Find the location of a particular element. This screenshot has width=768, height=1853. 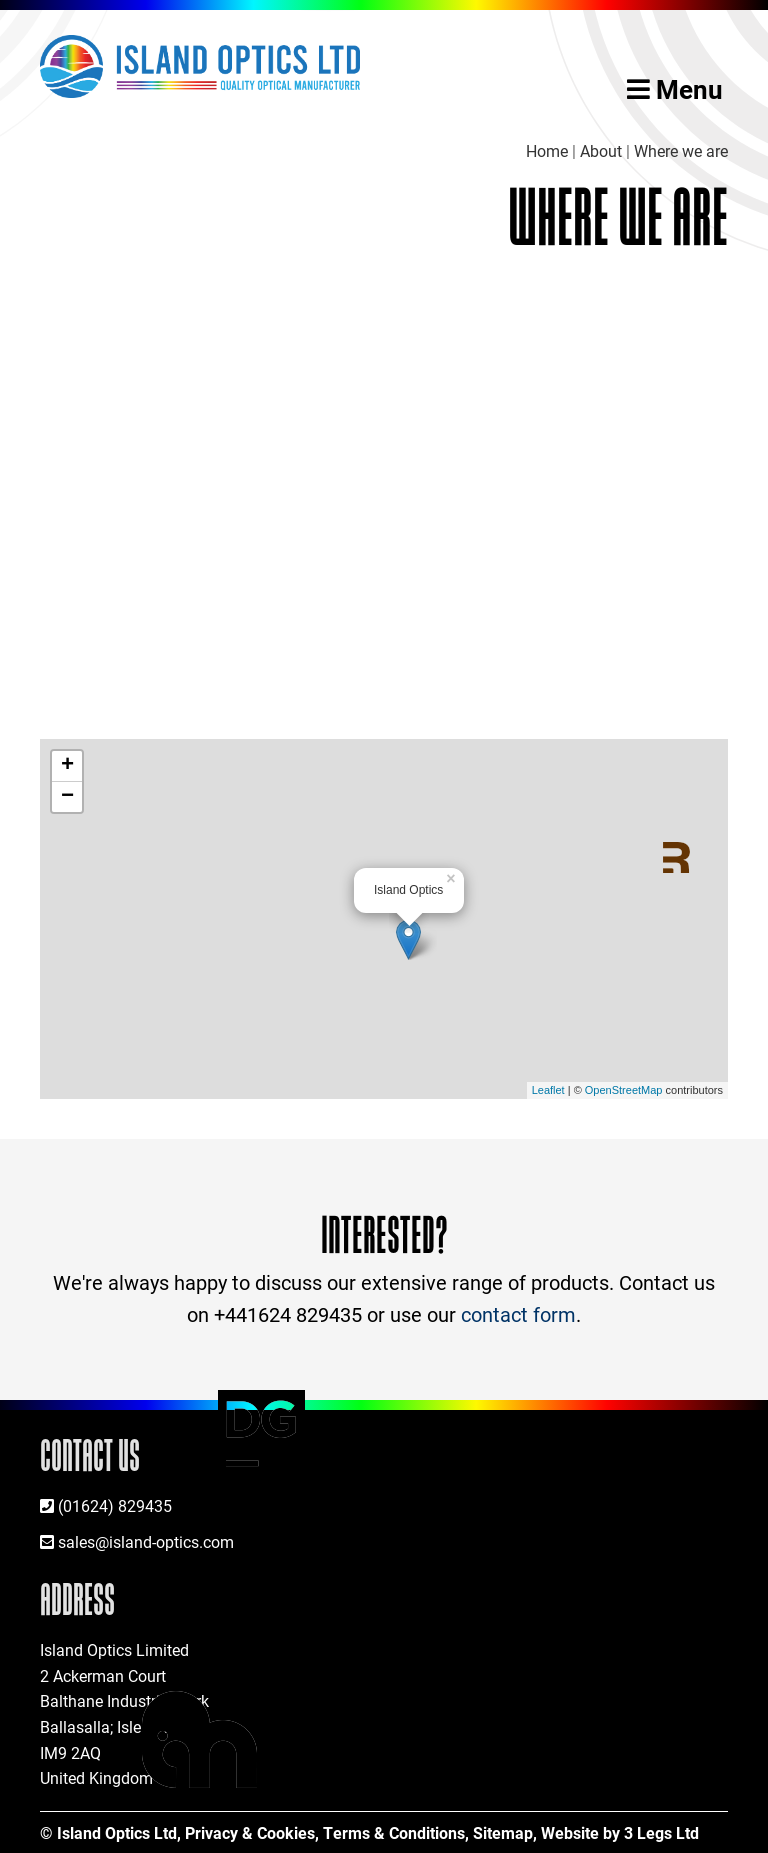

remix framework logo is located at coordinates (676, 857).